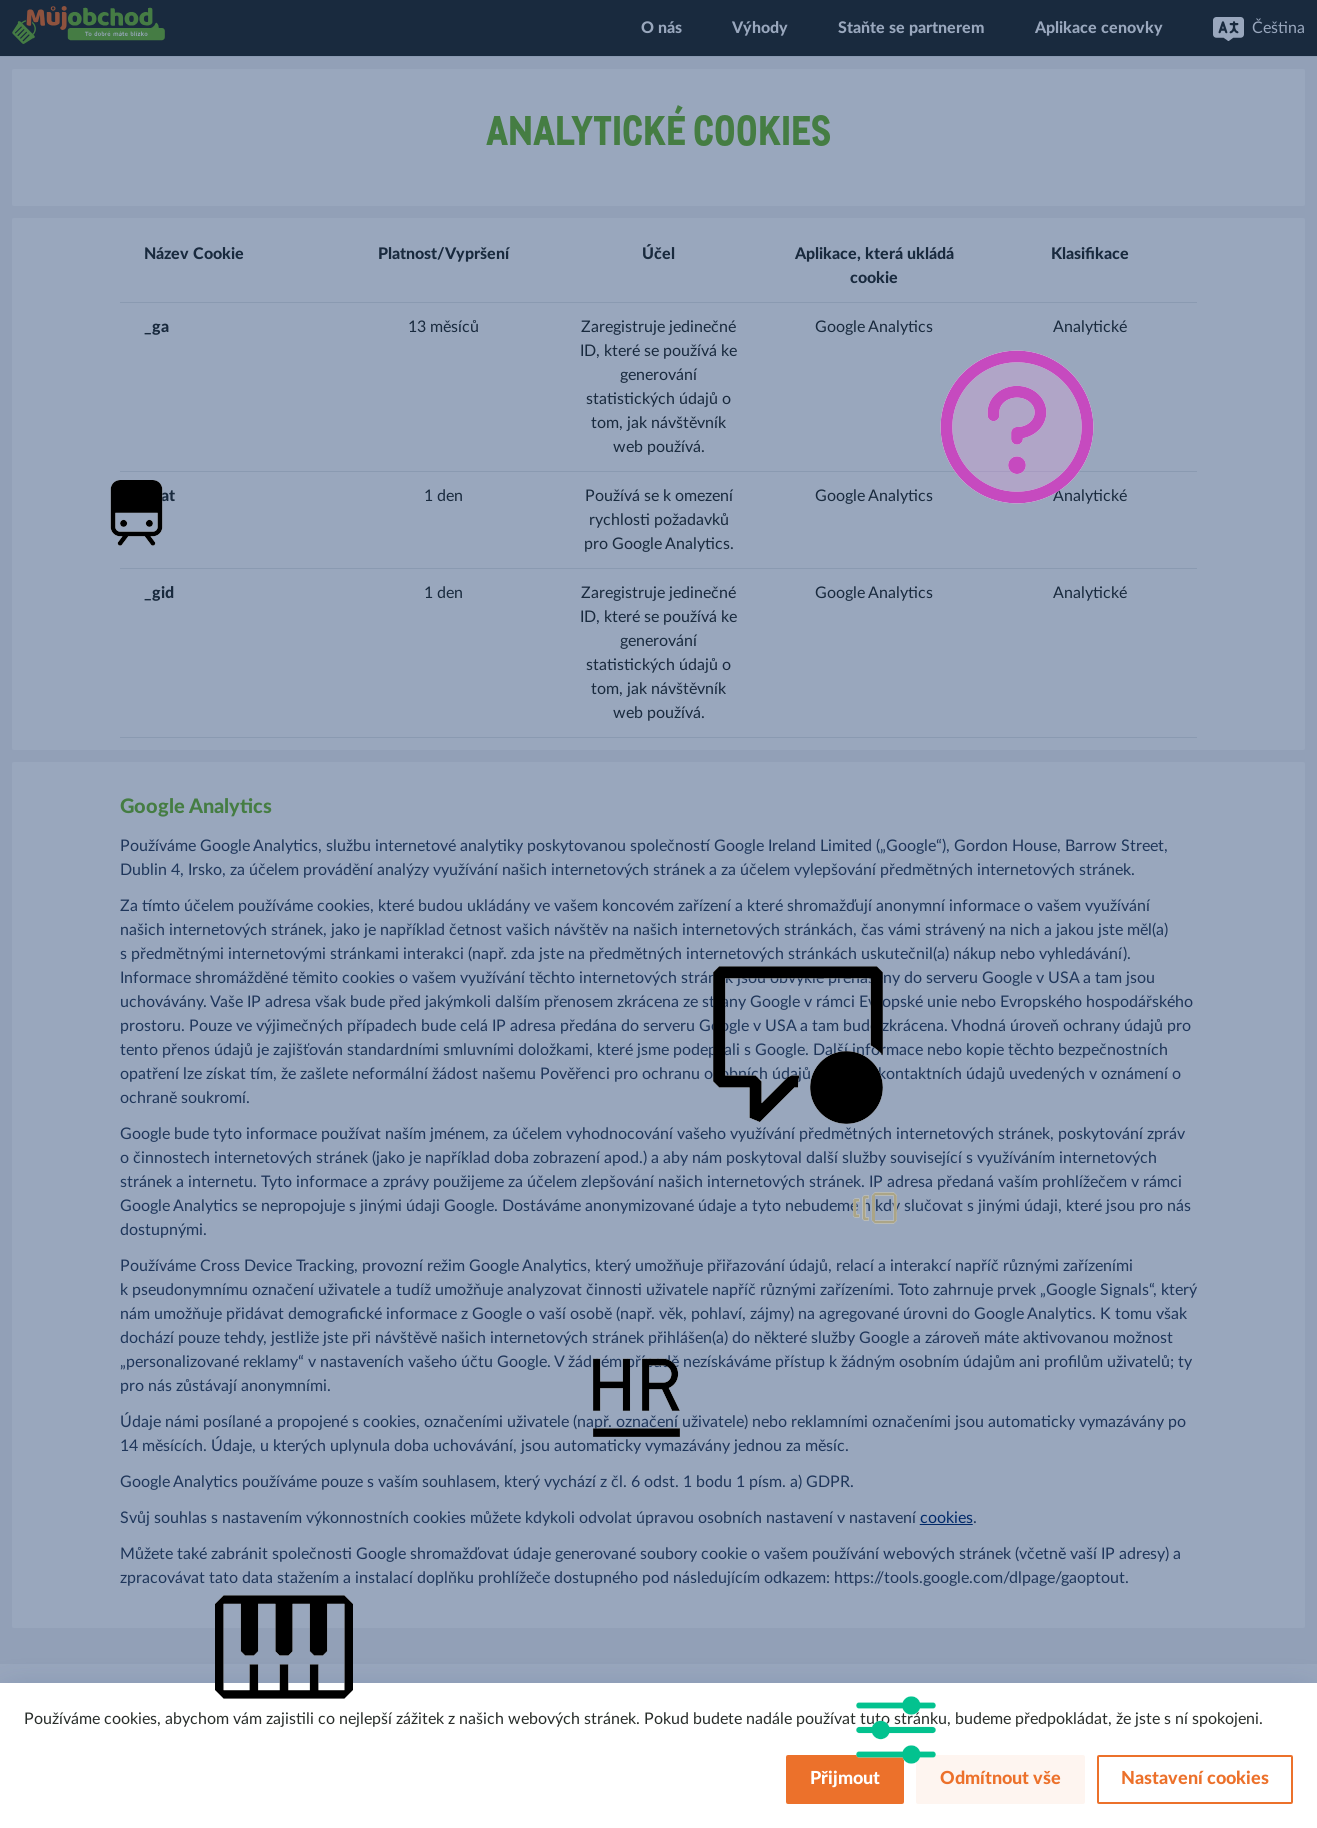 This screenshot has width=1317, height=1828. I want to click on access help or support information, so click(1017, 427).